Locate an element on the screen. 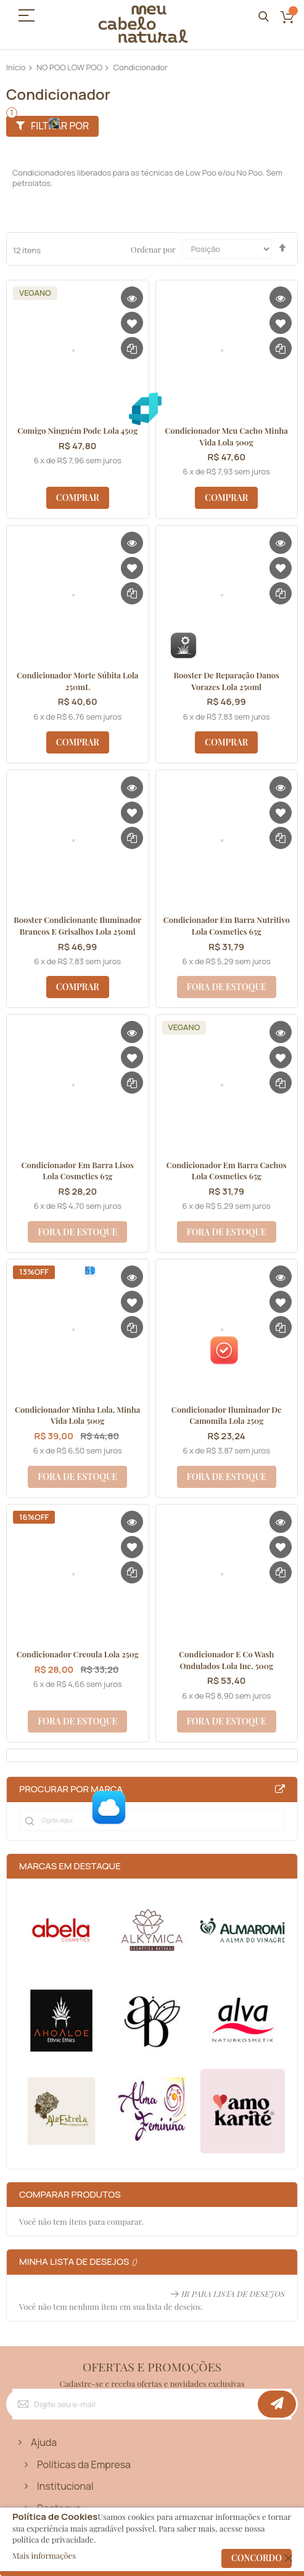 The image size is (304, 2576). open visualblend application is located at coordinates (145, 408).